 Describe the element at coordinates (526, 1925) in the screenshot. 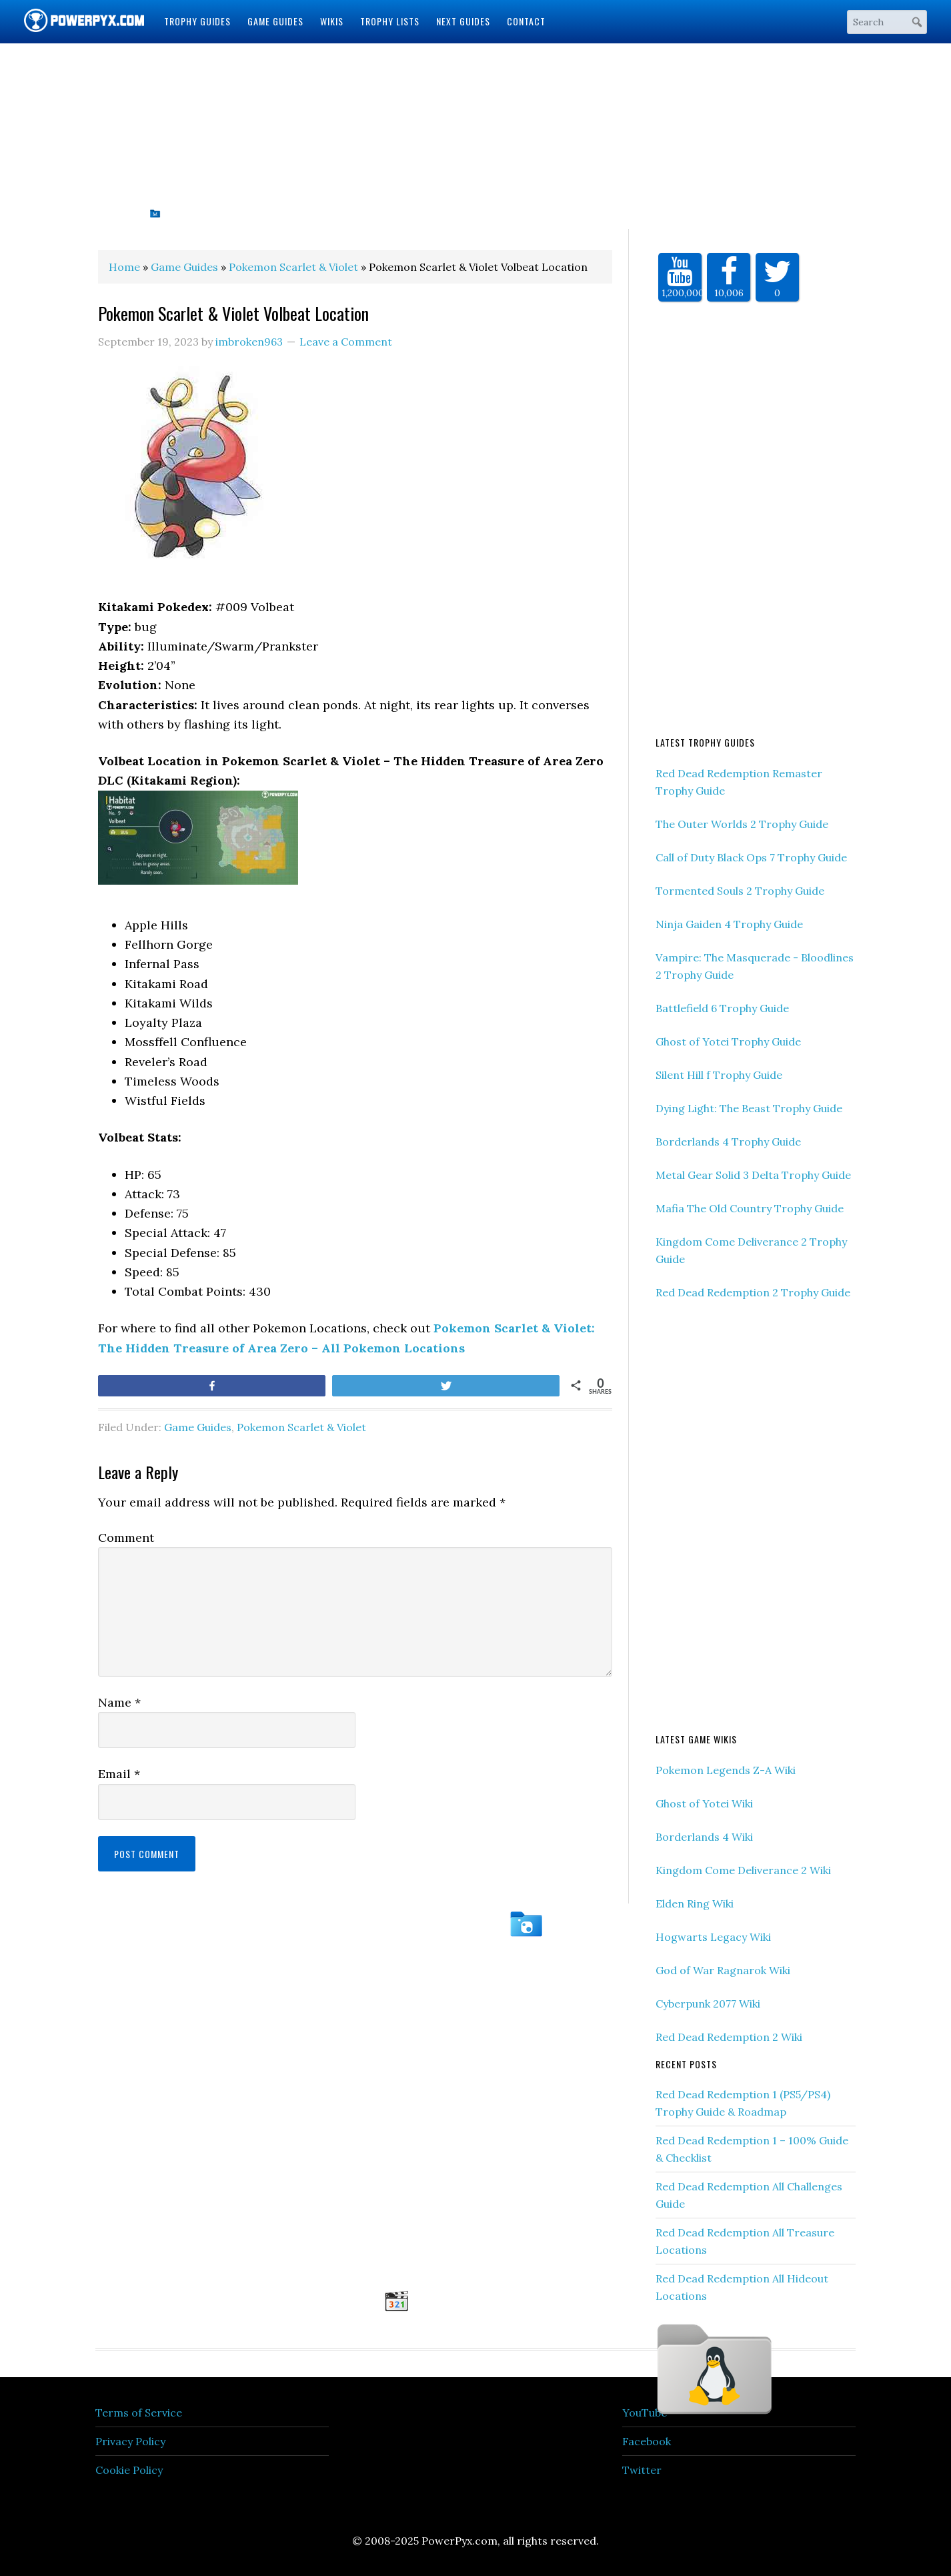

I see `folder containing NuGet packages` at that location.